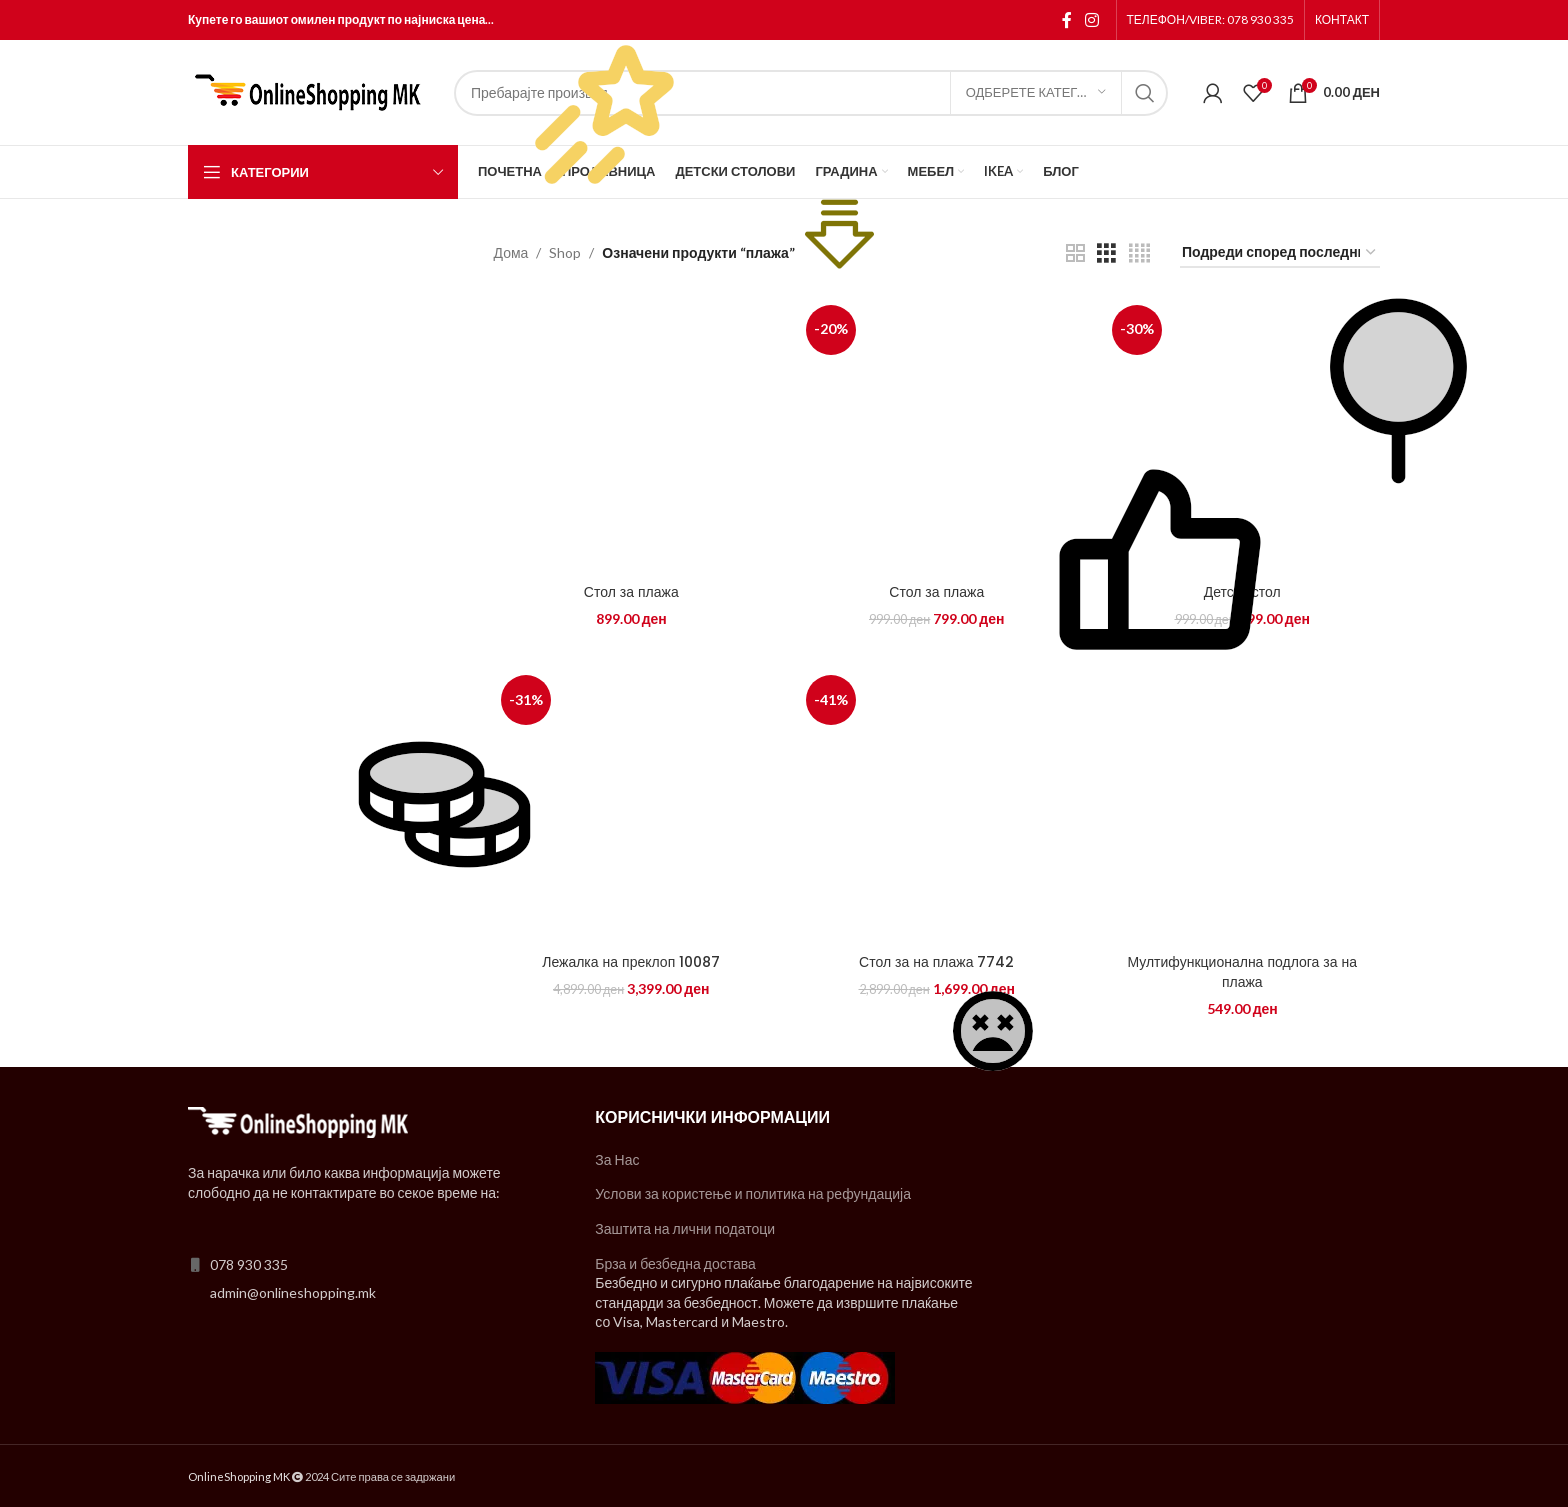 Image resolution: width=1568 pixels, height=1507 pixels. I want to click on download file or content, so click(839, 231).